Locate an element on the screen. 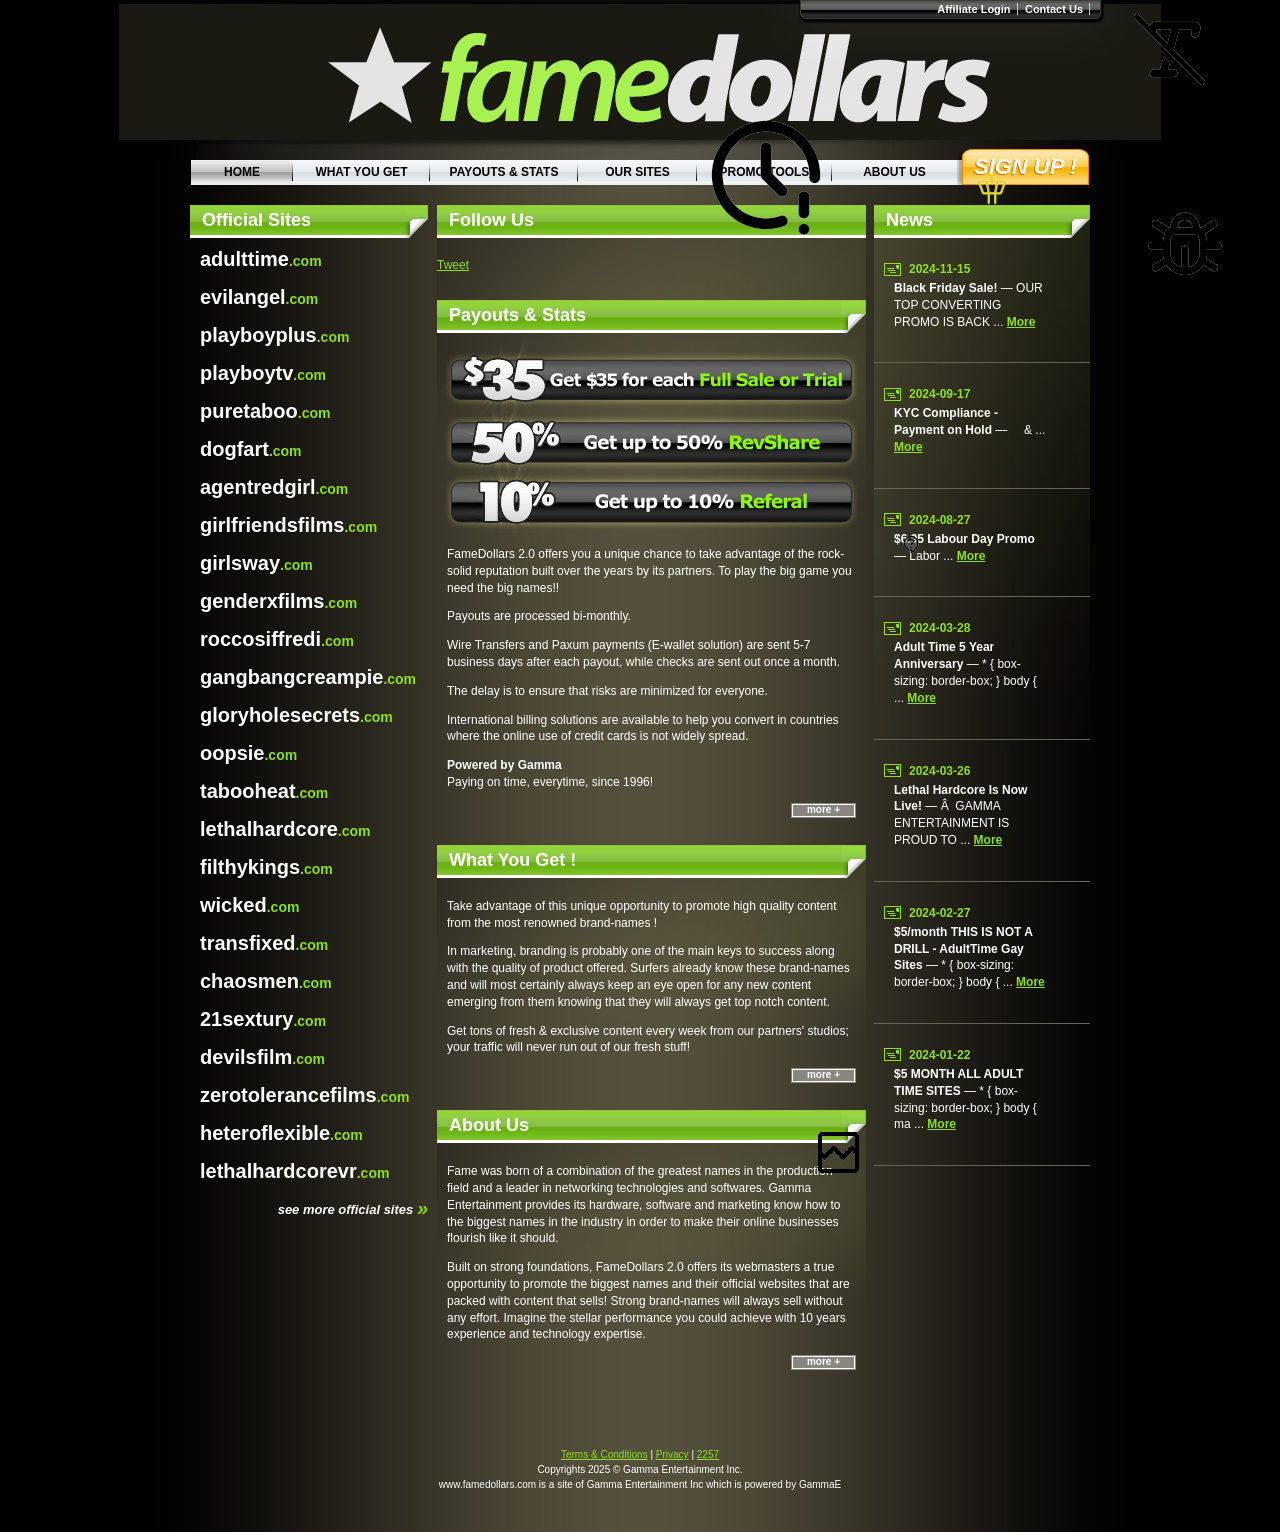 The image size is (1280, 1532). indicates an image failed to load is located at coordinates (838, 1152).